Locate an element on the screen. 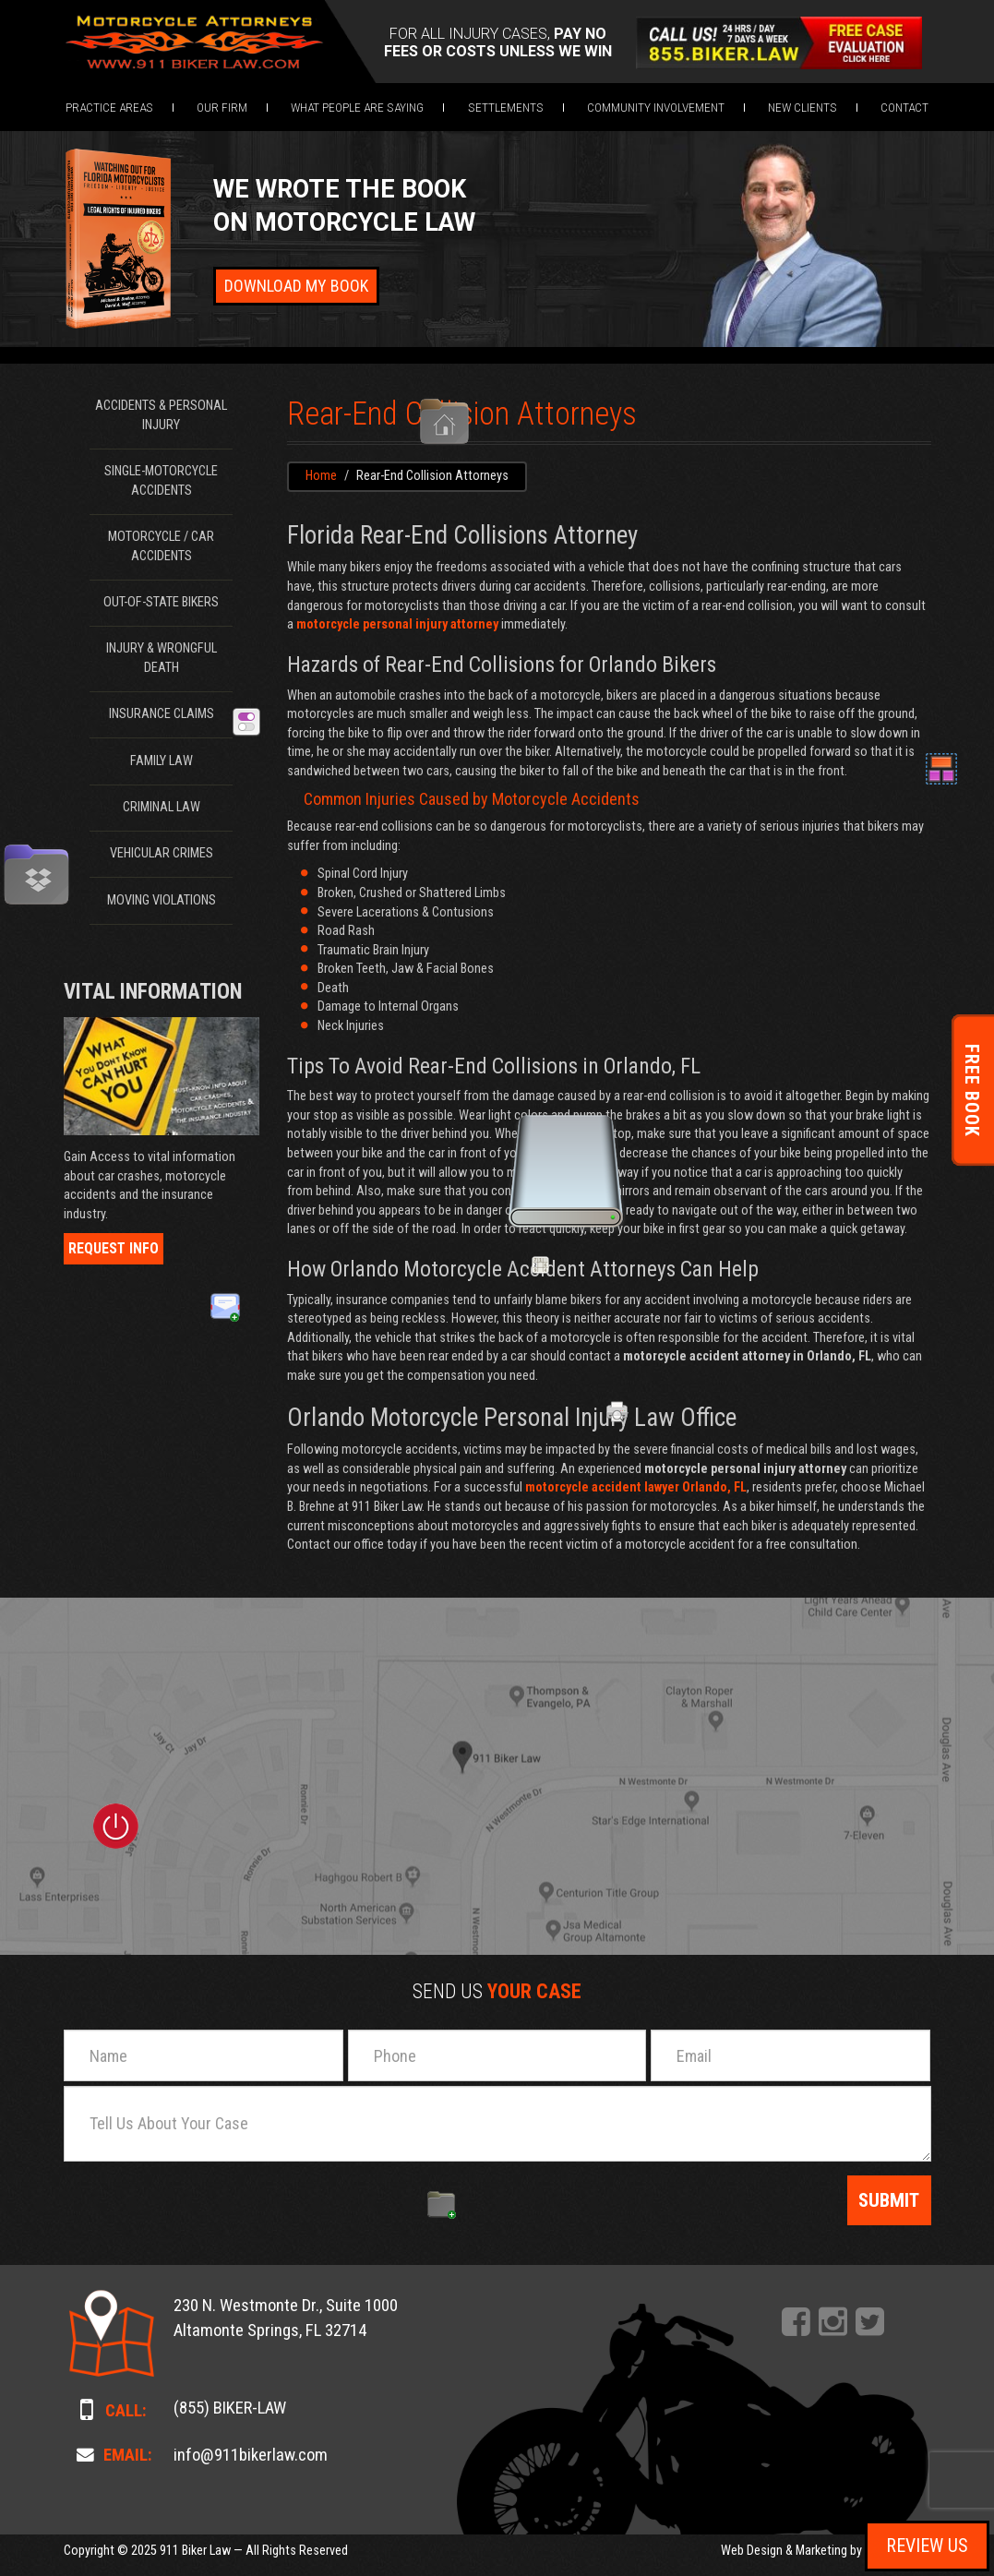 The image size is (994, 2576). open system tweaks or settings customization is located at coordinates (246, 722).